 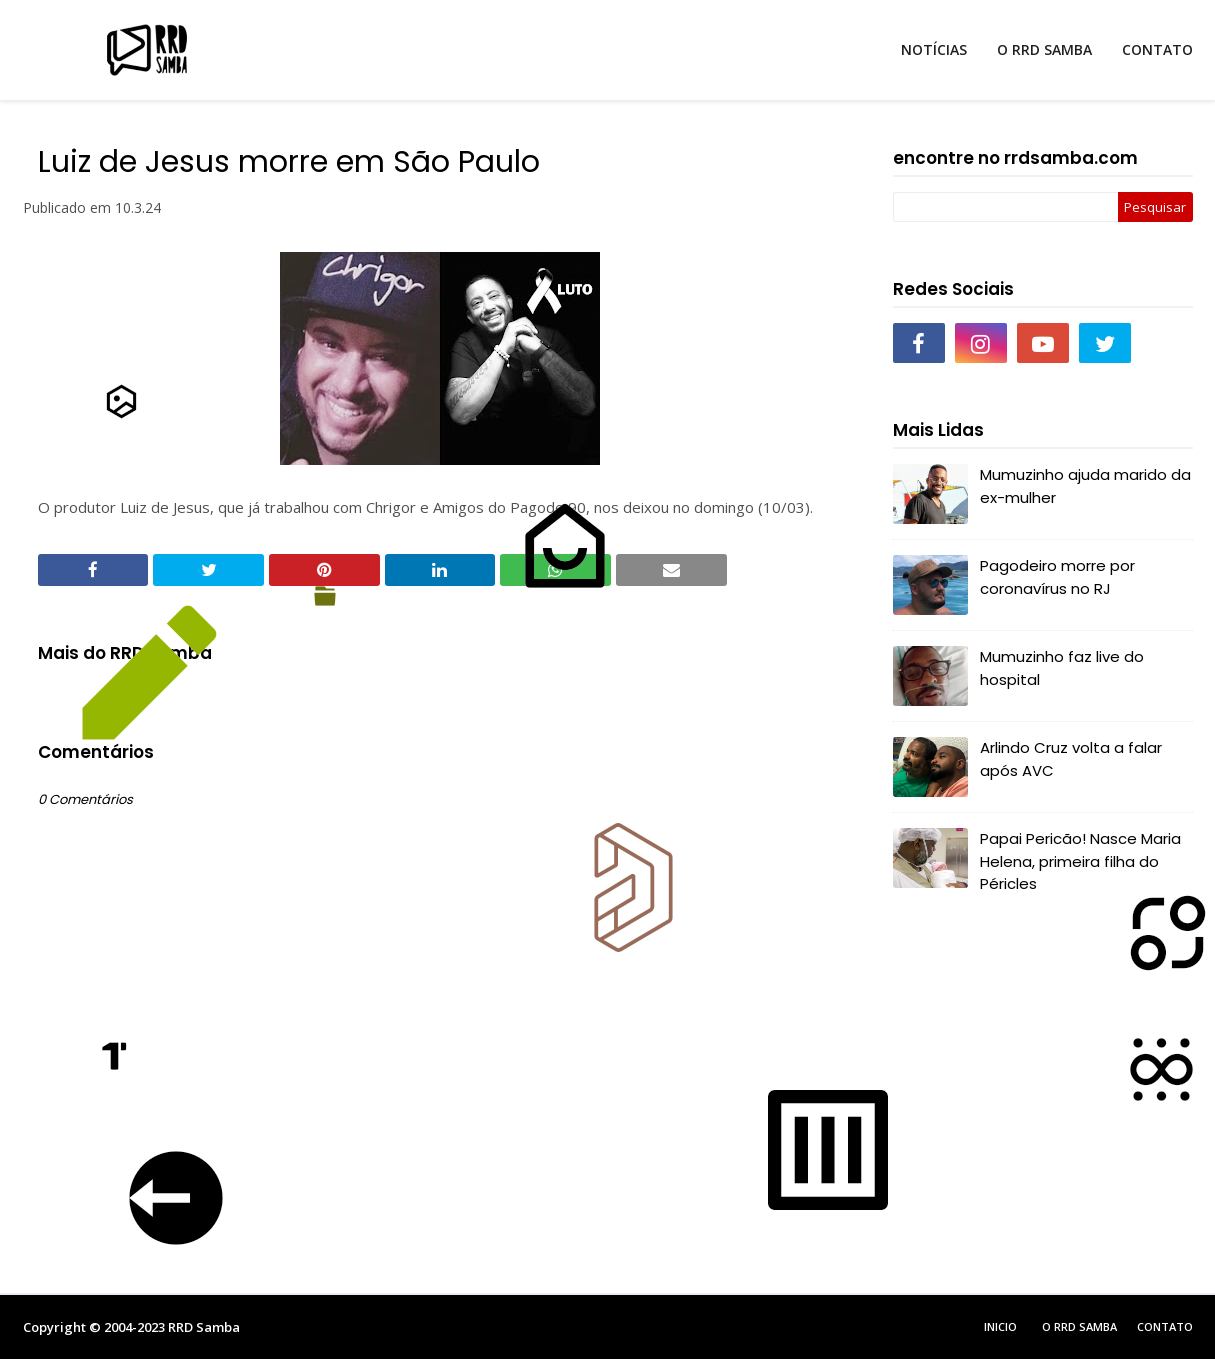 What do you see at coordinates (149, 672) in the screenshot?
I see `edit content or text` at bounding box center [149, 672].